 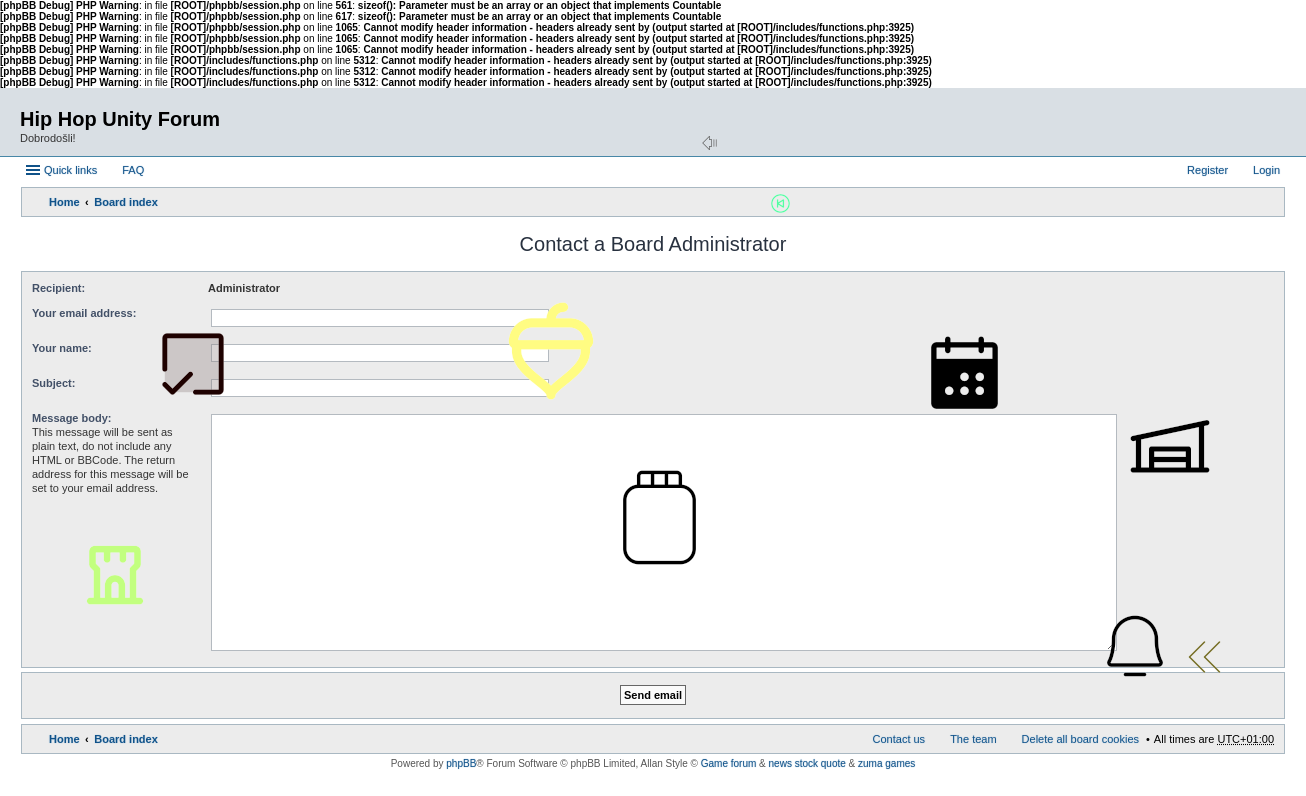 I want to click on skip to previous track, so click(x=780, y=203).